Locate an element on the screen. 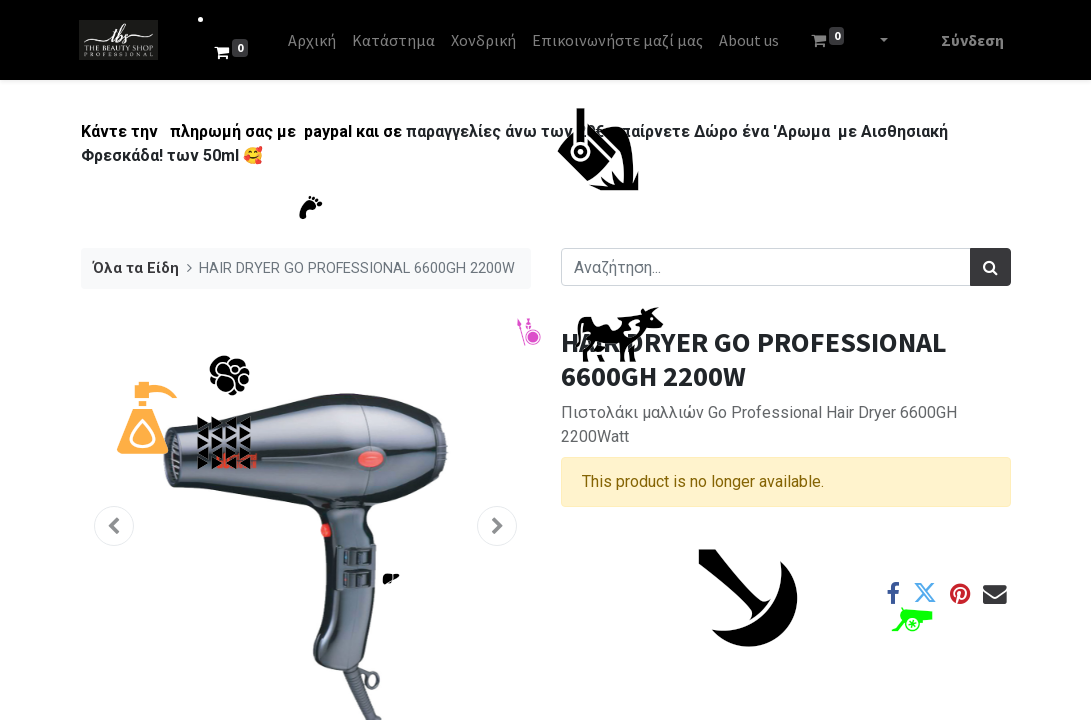 The image size is (1091, 720). pour molten metal in a crafting game is located at coordinates (597, 149).